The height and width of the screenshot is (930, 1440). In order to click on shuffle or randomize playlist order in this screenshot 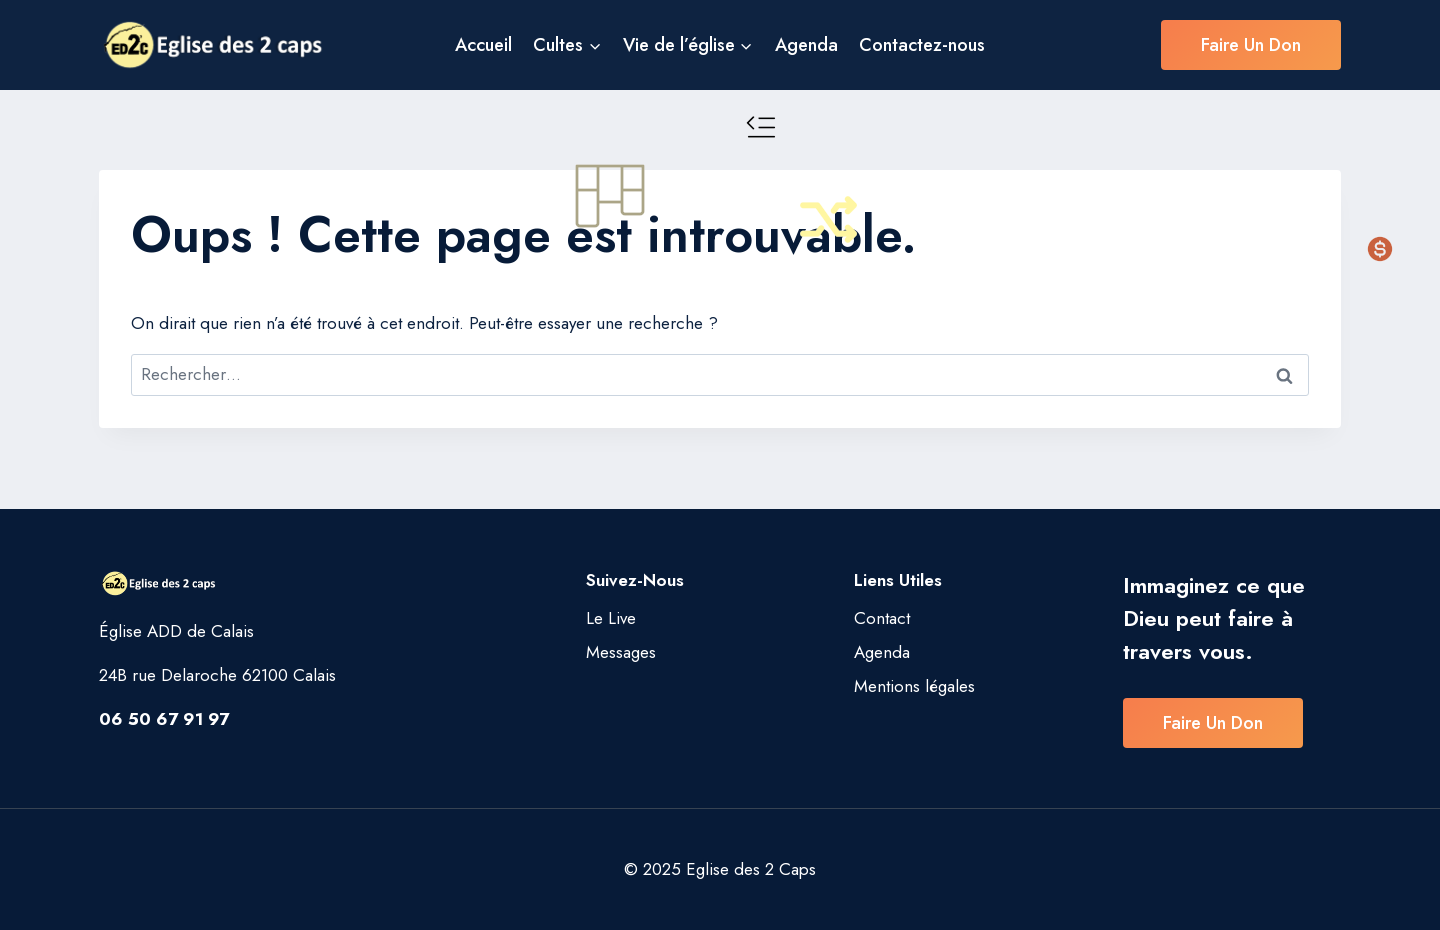, I will do `click(827, 219)`.